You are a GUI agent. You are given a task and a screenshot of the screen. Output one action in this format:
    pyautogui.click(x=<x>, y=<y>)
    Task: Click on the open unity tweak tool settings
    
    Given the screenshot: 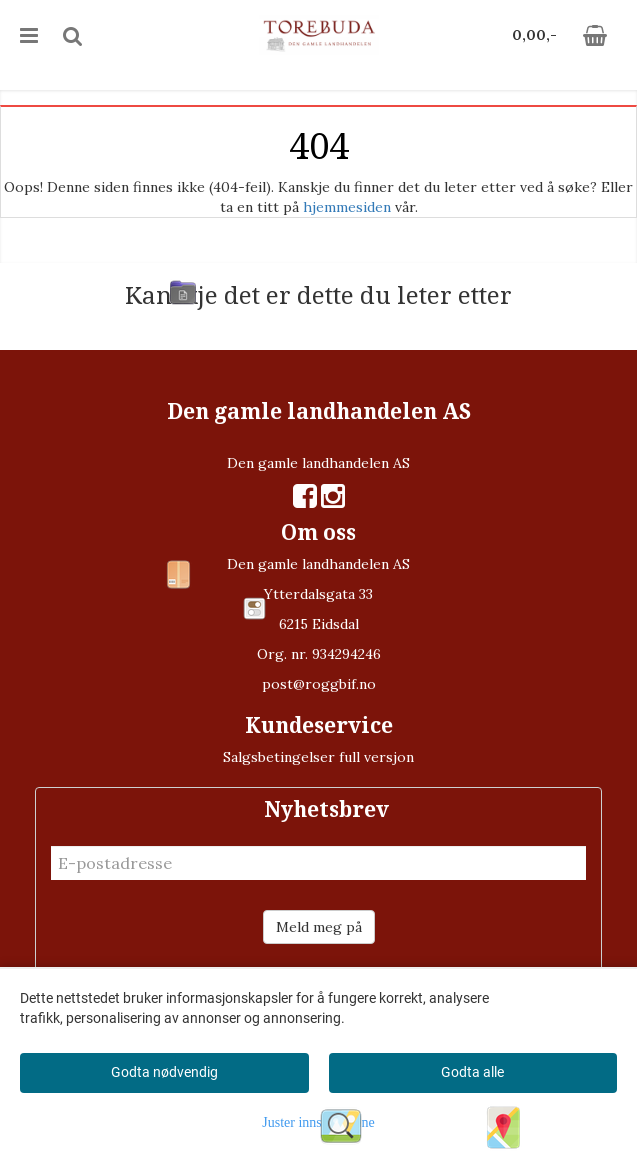 What is the action you would take?
    pyautogui.click(x=254, y=608)
    